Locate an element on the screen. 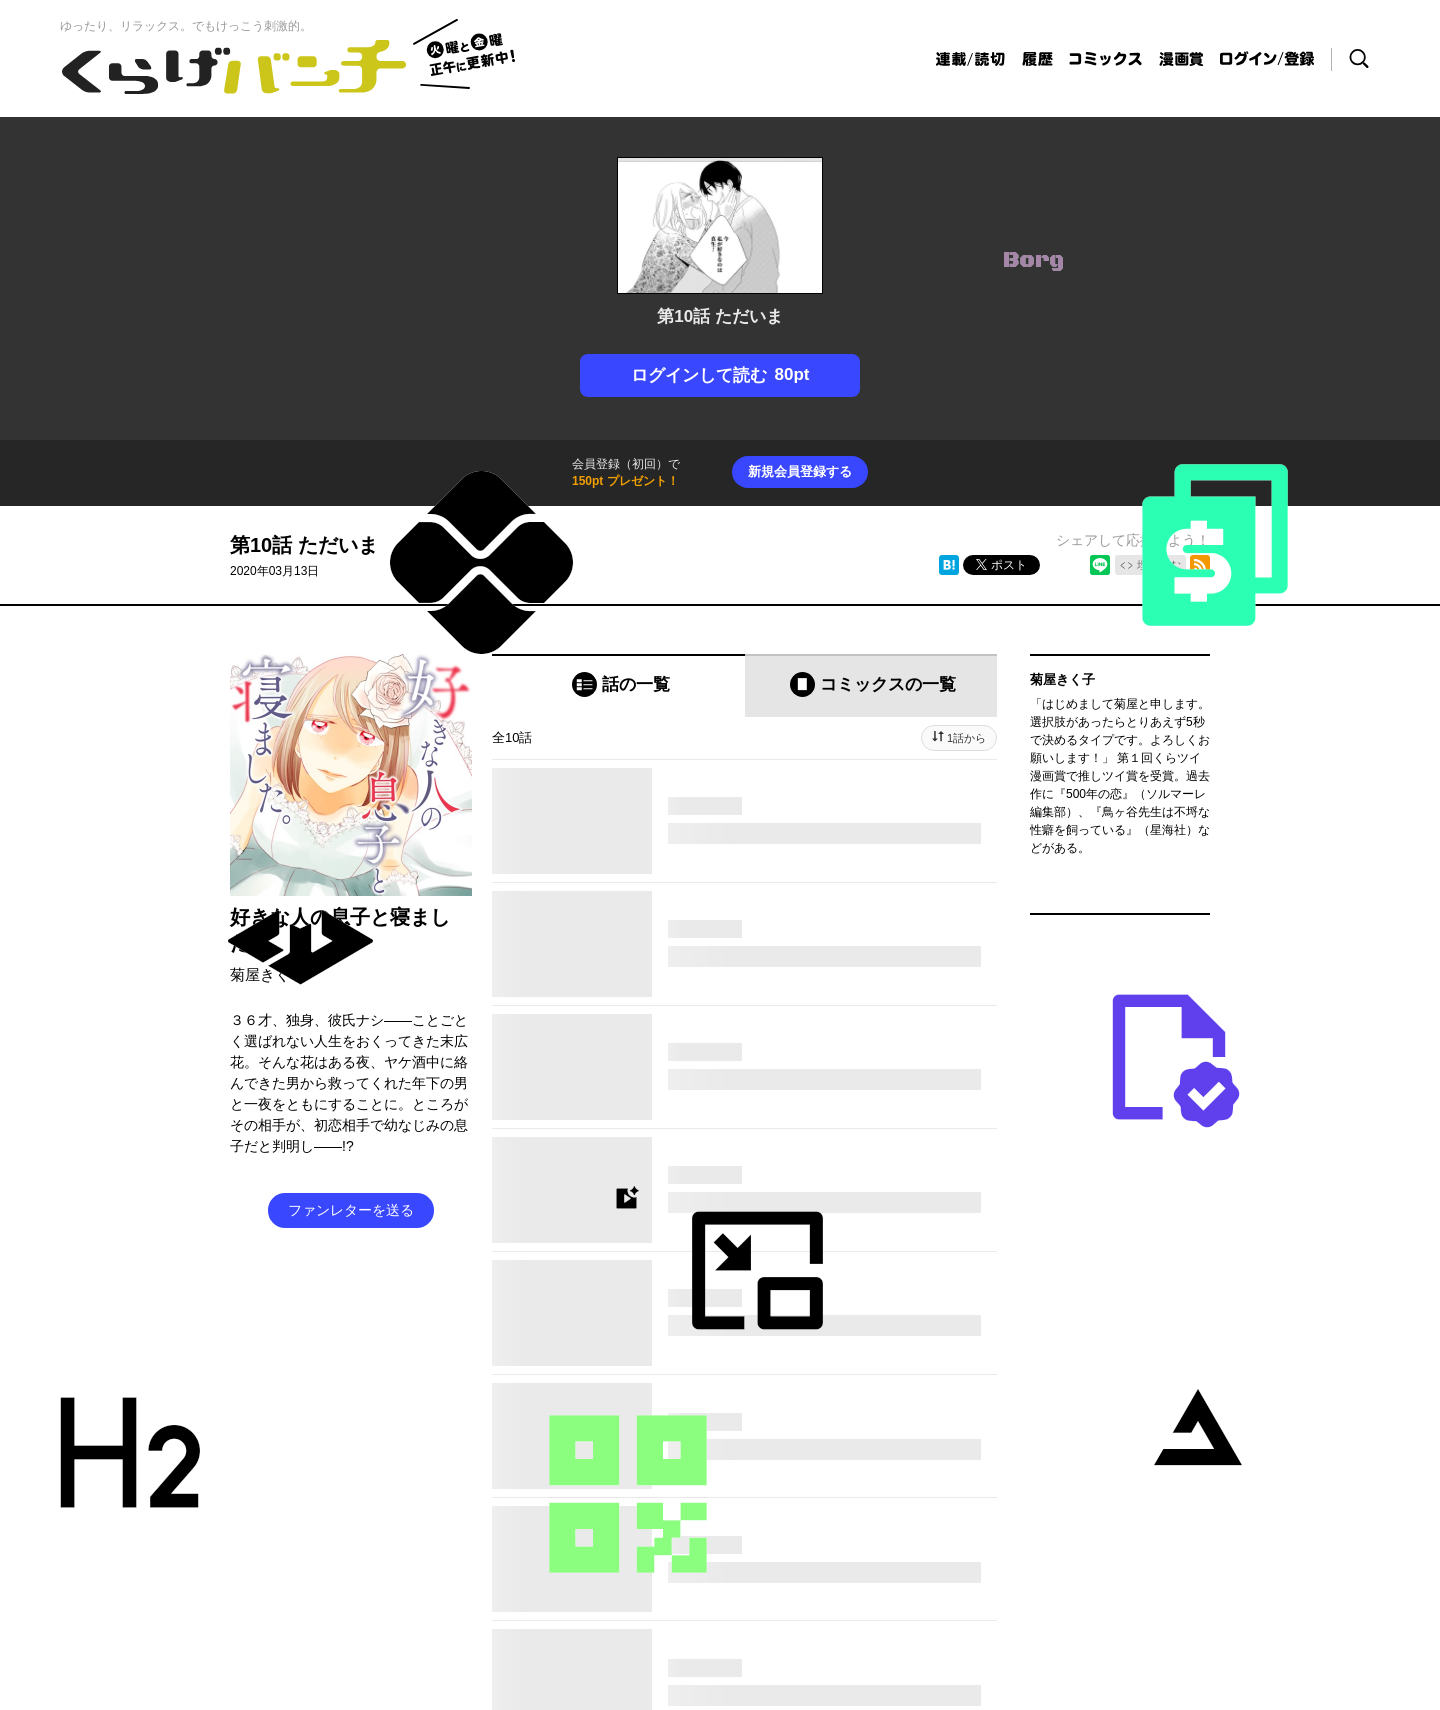 This screenshot has width=1440, height=1710. enable picture-in-picture mode is located at coordinates (757, 1270).